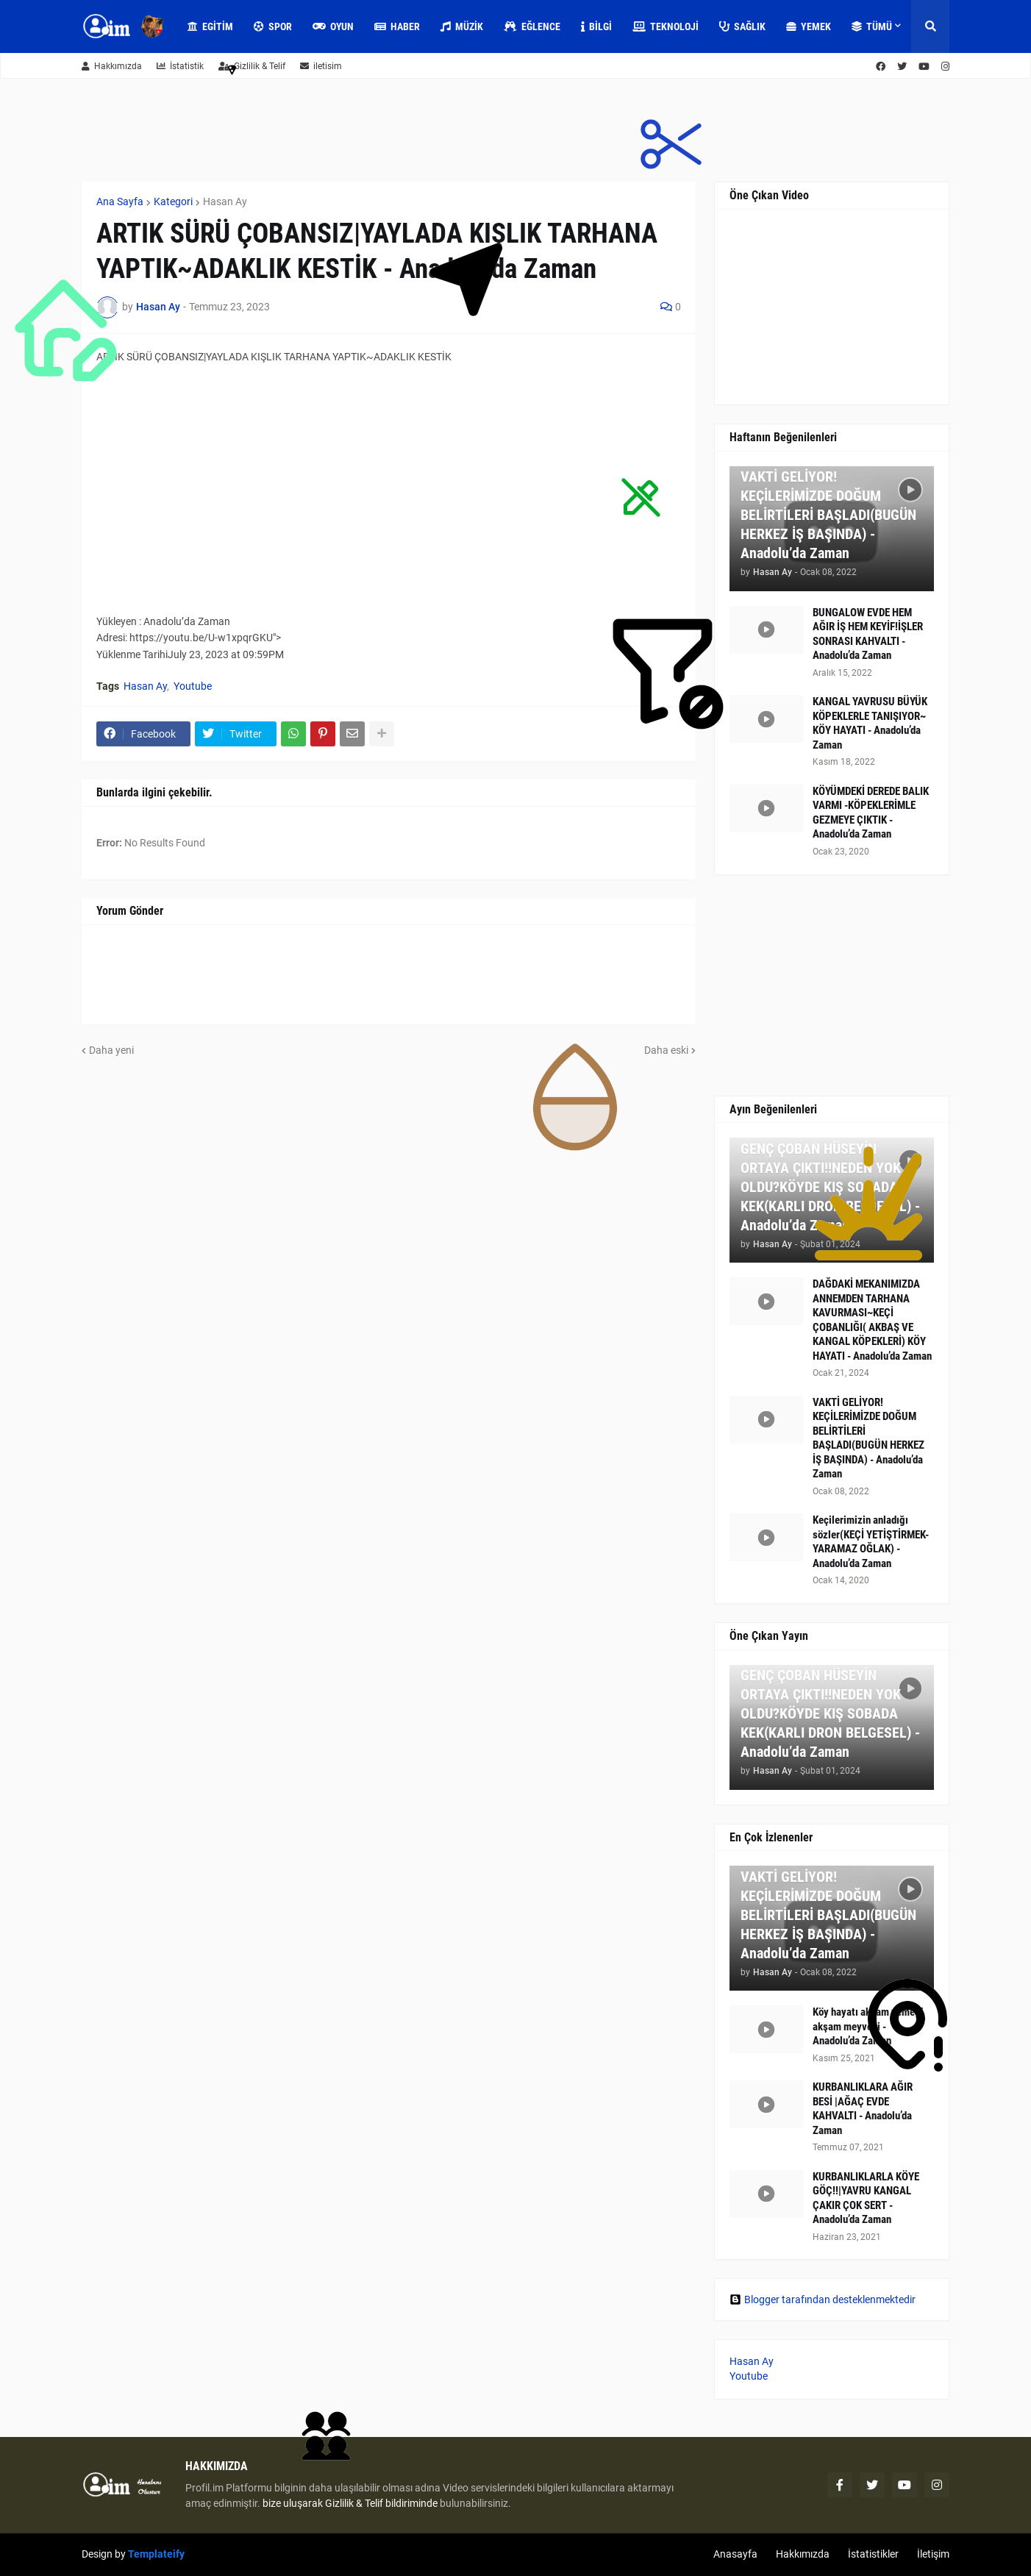  What do you see at coordinates (663, 668) in the screenshot?
I see `clear all active filters` at bounding box center [663, 668].